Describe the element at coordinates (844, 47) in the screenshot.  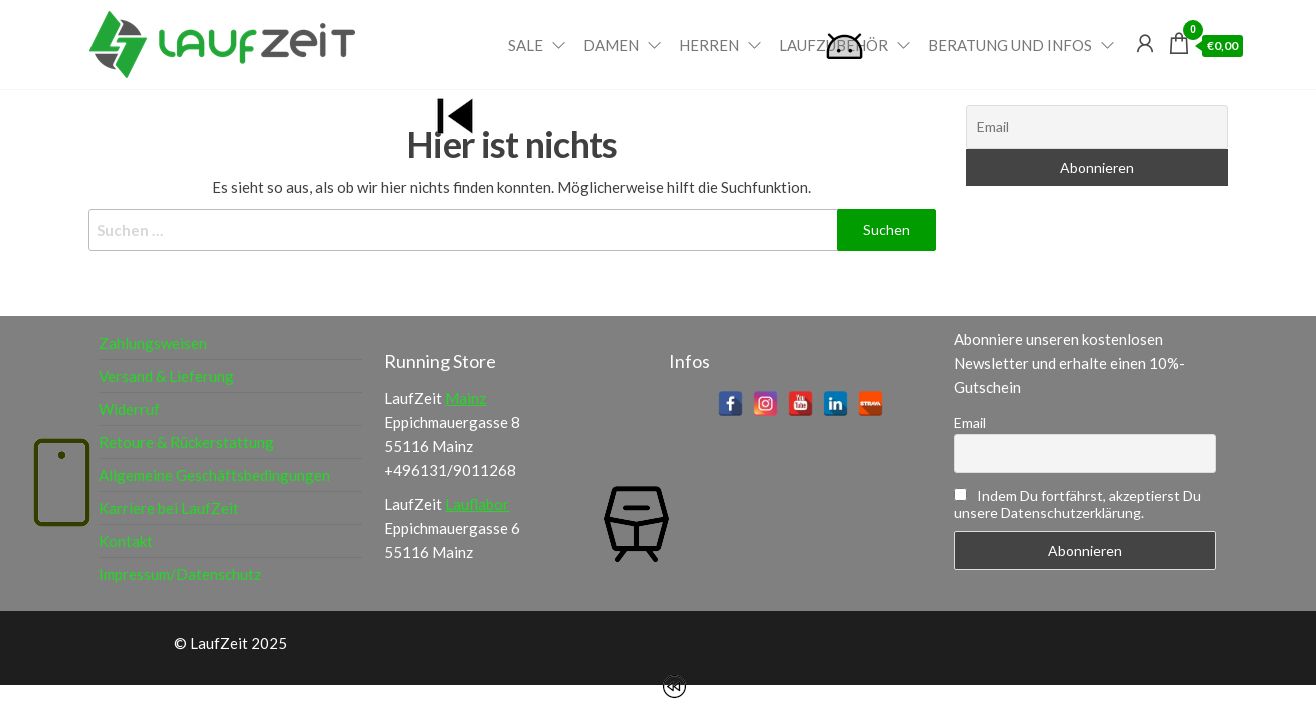
I see `android operating system indicator` at that location.